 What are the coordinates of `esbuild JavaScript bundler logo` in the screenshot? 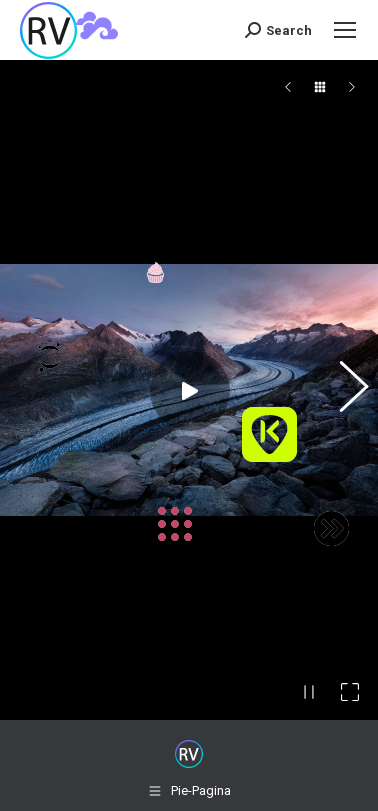 It's located at (331, 528).